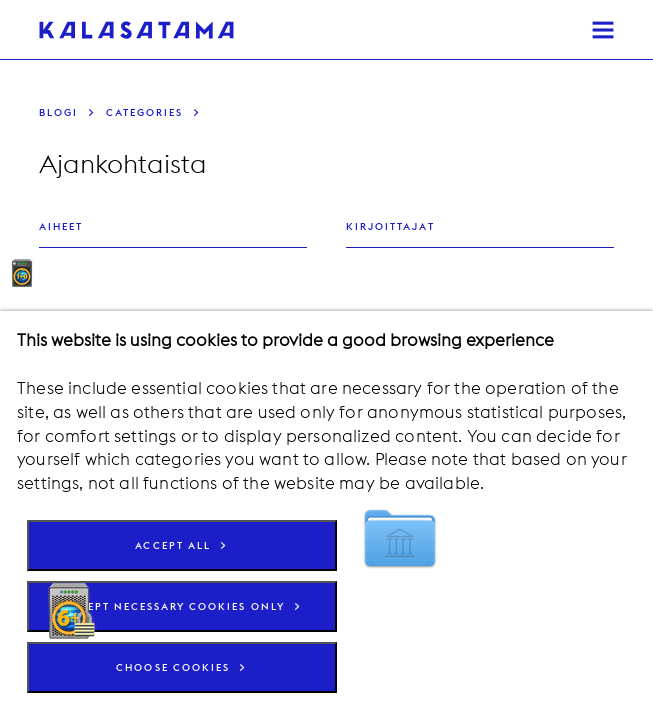 This screenshot has width=653, height=720. What do you see at coordinates (69, 611) in the screenshot?
I see `locked RAID 6+ storage volume` at bounding box center [69, 611].